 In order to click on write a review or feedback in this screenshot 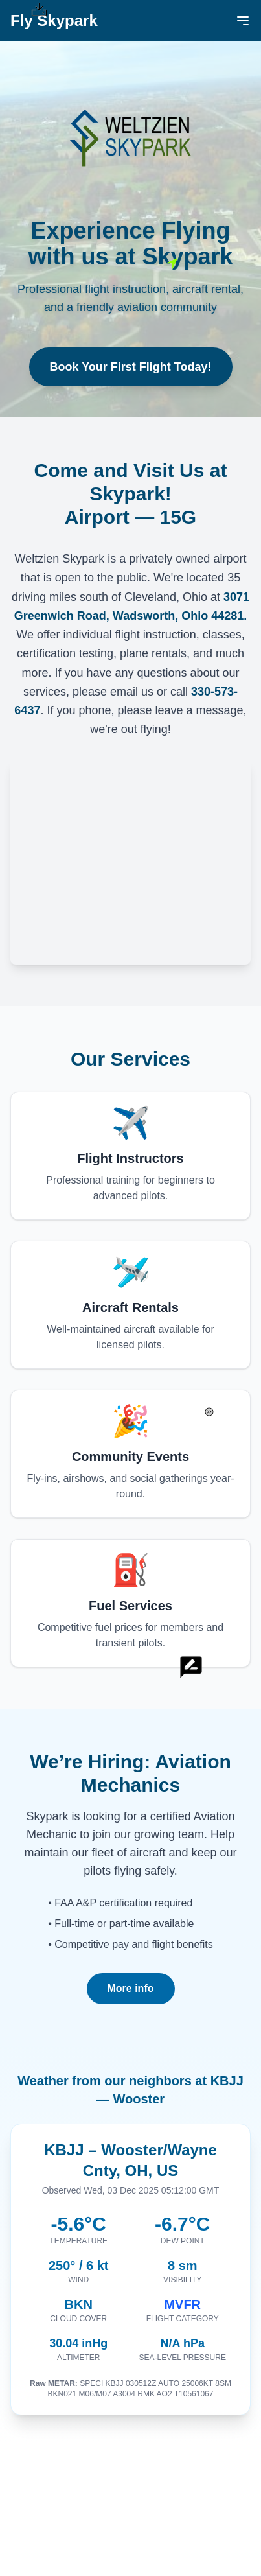, I will do `click(191, 1667)`.